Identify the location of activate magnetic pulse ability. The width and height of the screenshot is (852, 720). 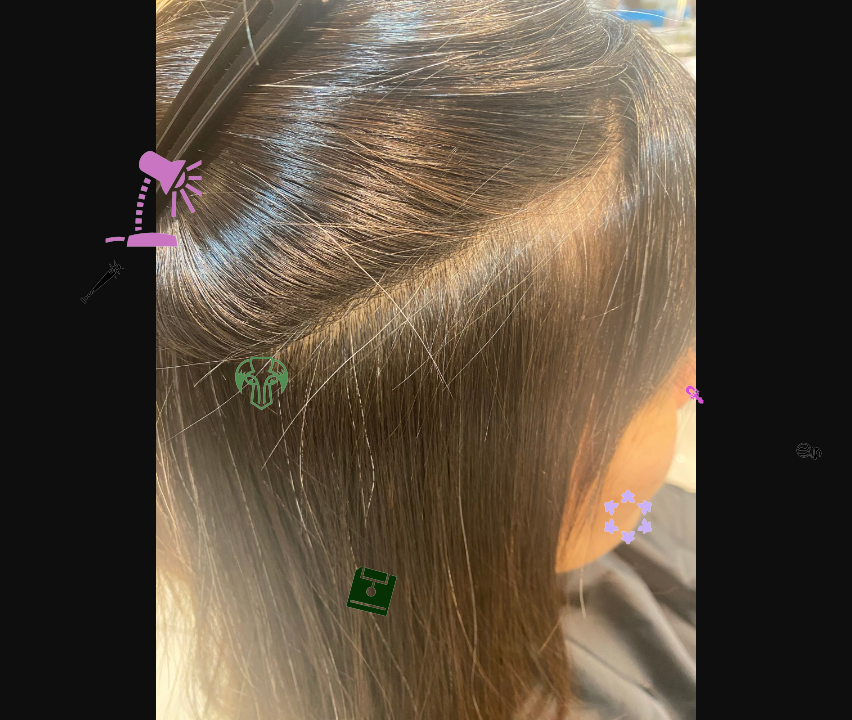
(694, 394).